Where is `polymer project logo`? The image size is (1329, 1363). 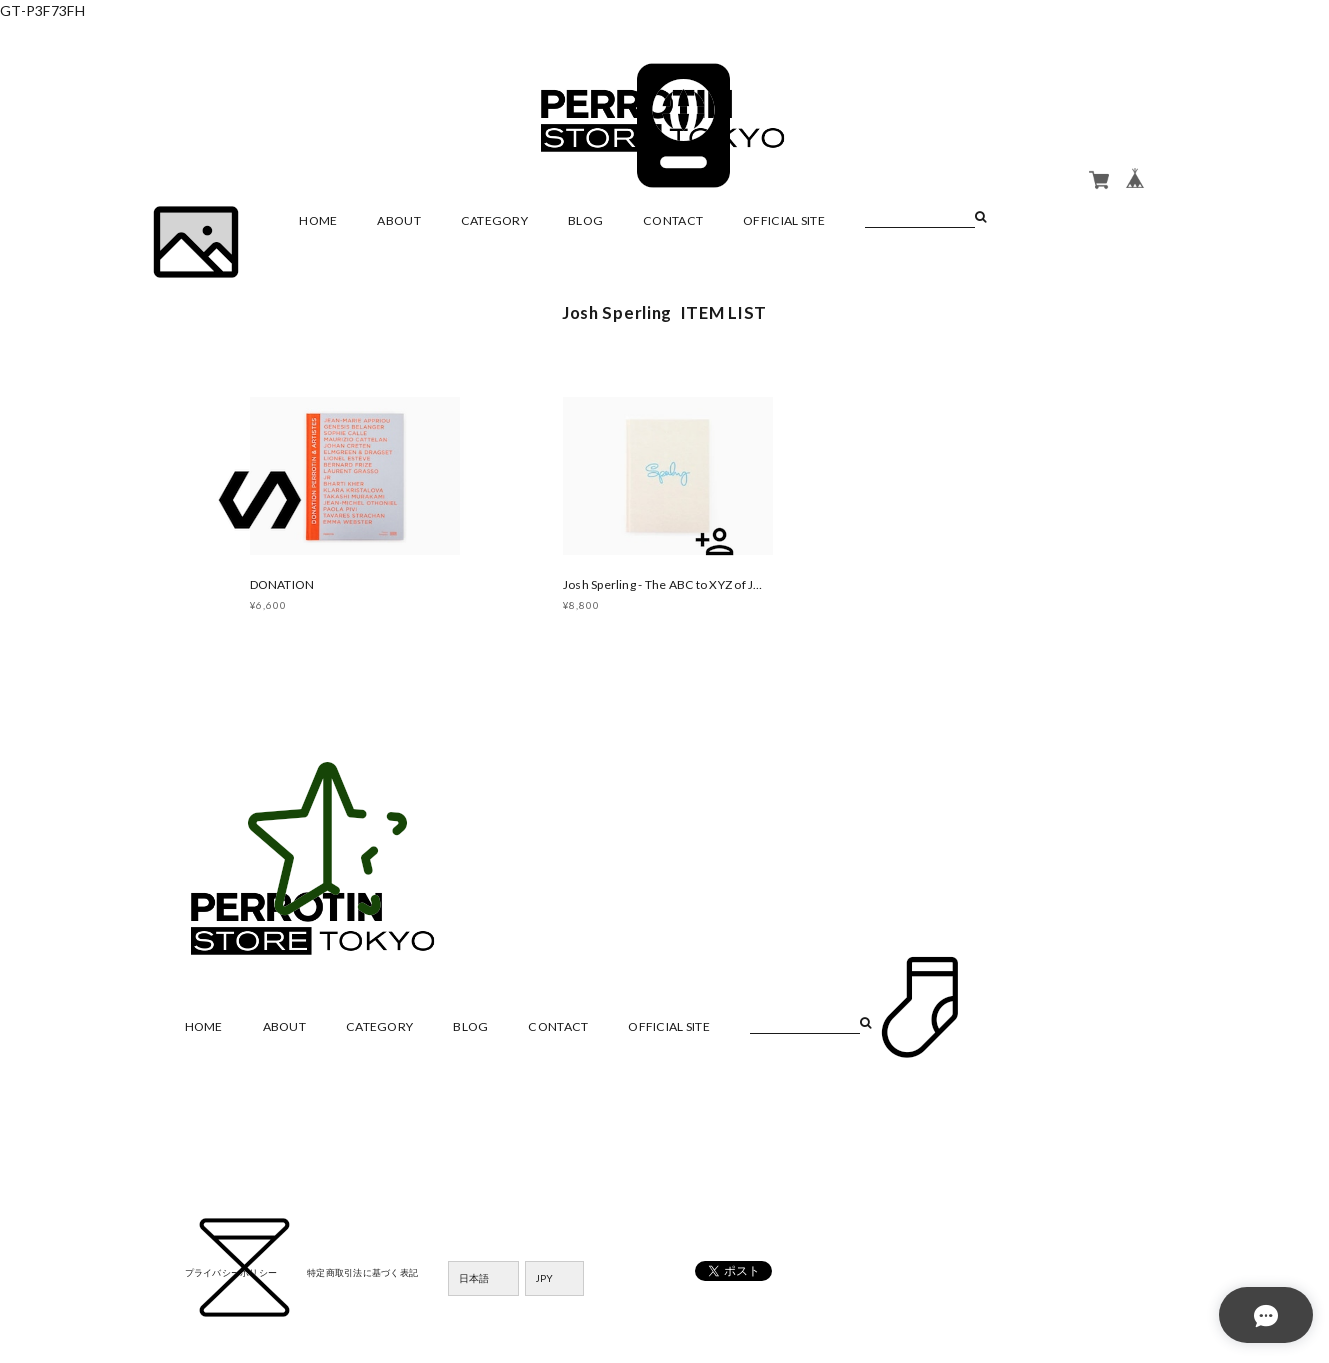 polymer project logo is located at coordinates (260, 500).